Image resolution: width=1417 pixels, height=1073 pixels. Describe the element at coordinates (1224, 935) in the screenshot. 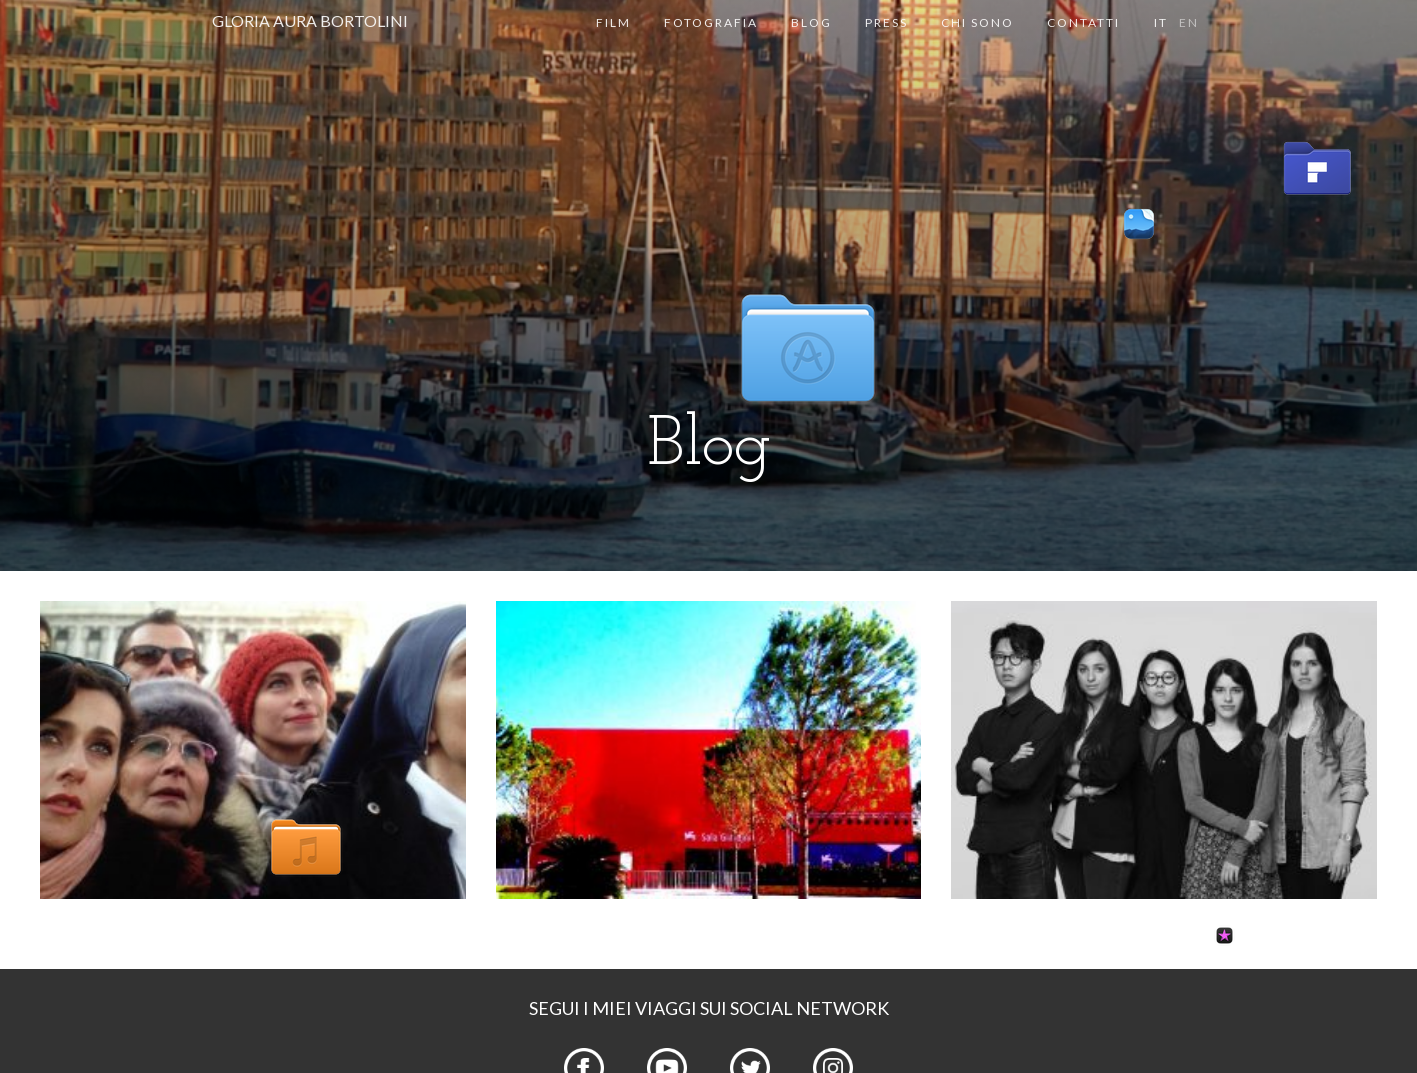

I see `open the iTunes Store app` at that location.